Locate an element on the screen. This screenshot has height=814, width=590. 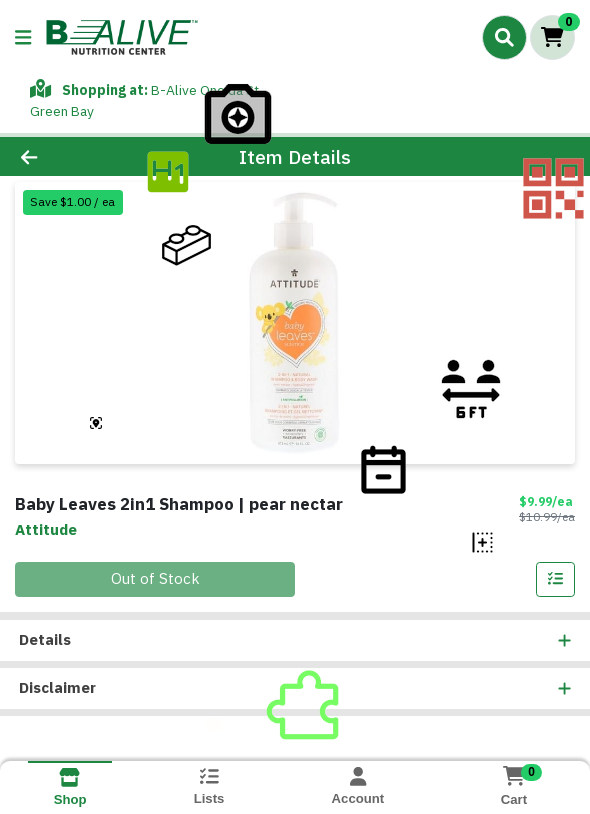
scan or generate a QR code is located at coordinates (553, 188).